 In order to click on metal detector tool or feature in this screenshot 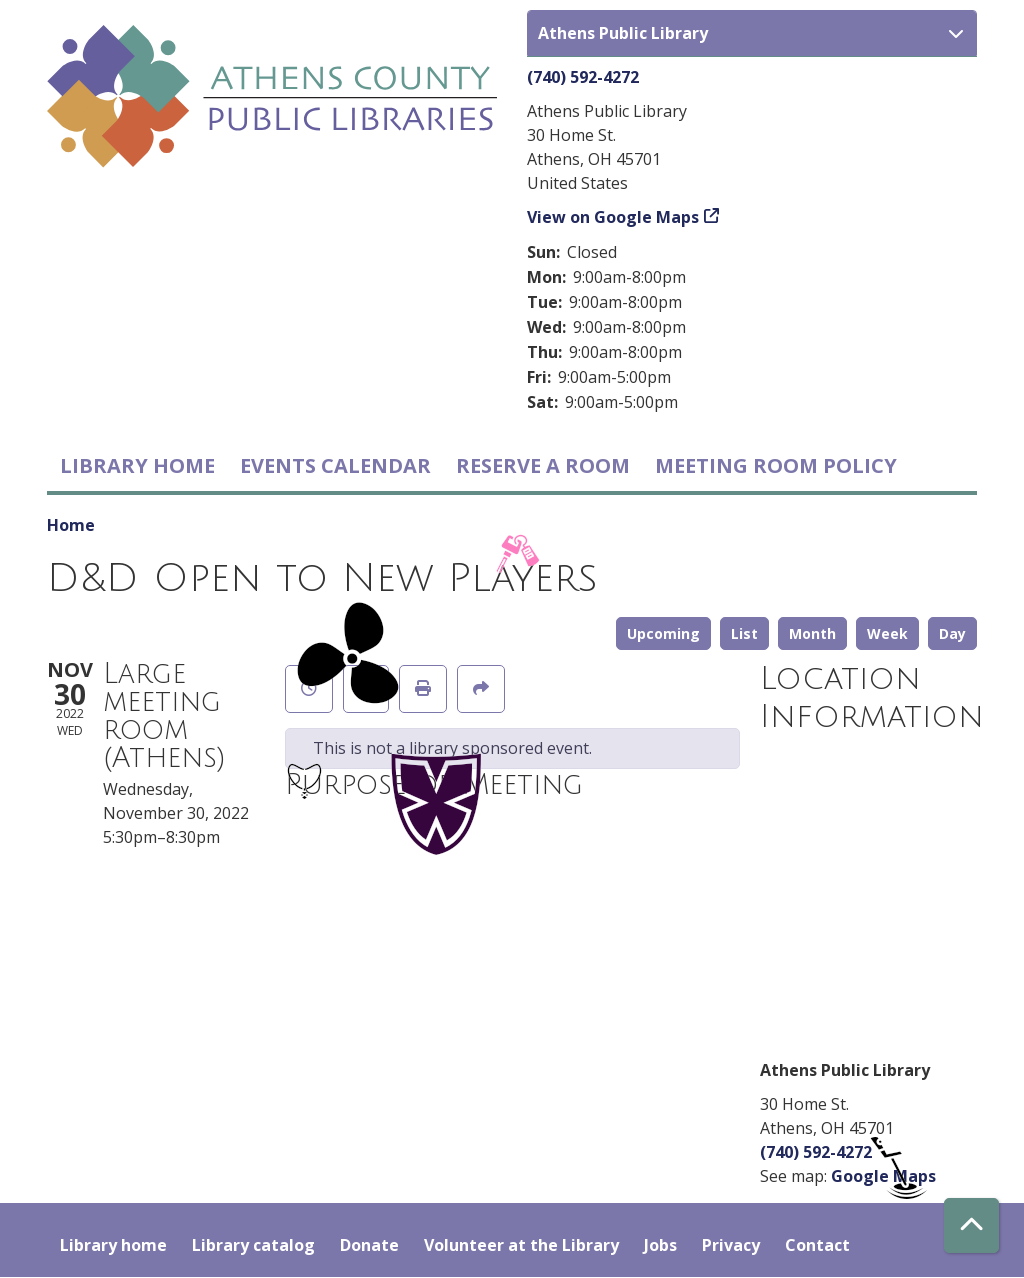, I will do `click(899, 1168)`.